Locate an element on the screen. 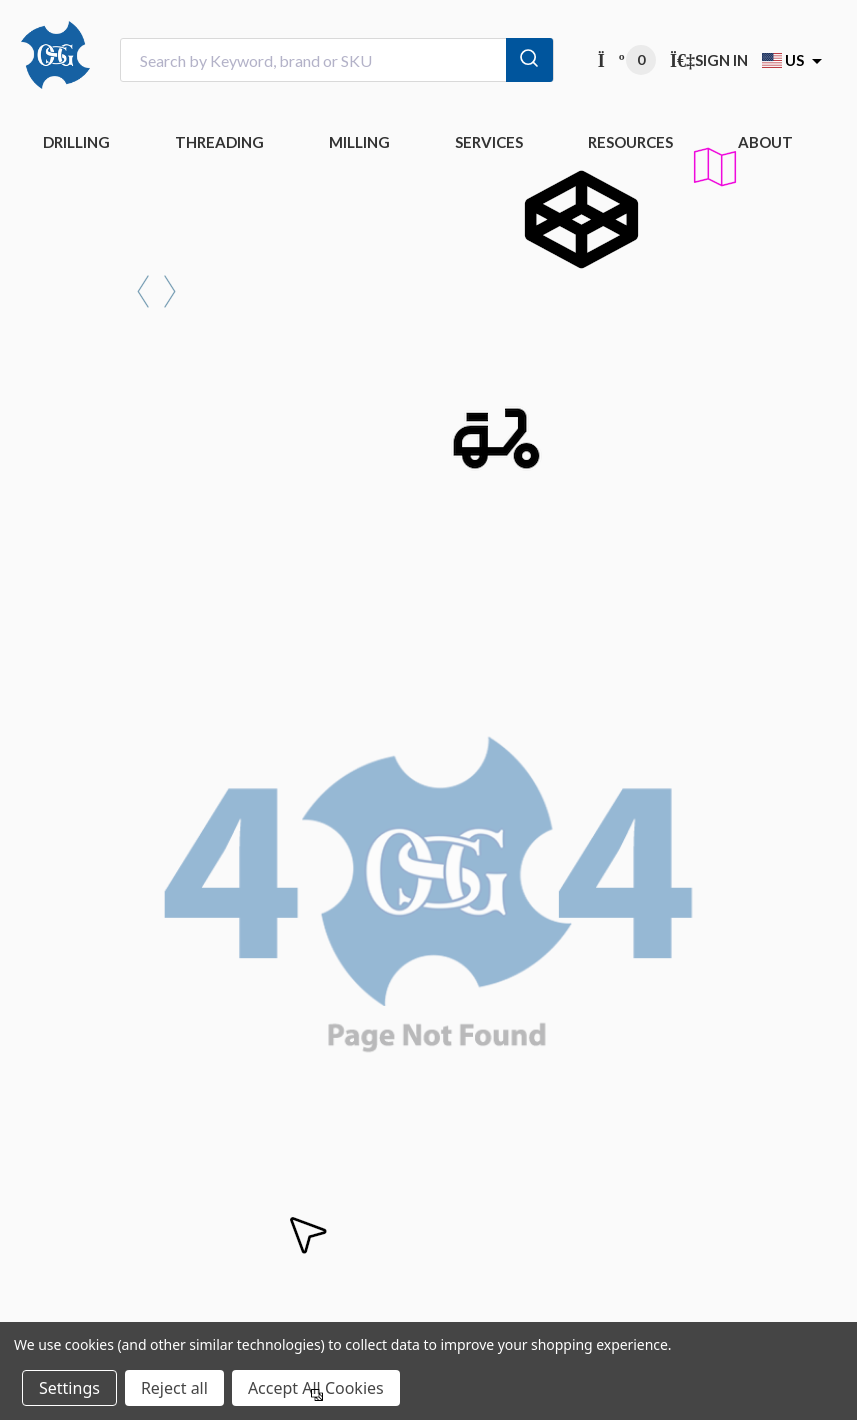 The height and width of the screenshot is (1420, 857). select moped or scooter delivery option is located at coordinates (496, 438).